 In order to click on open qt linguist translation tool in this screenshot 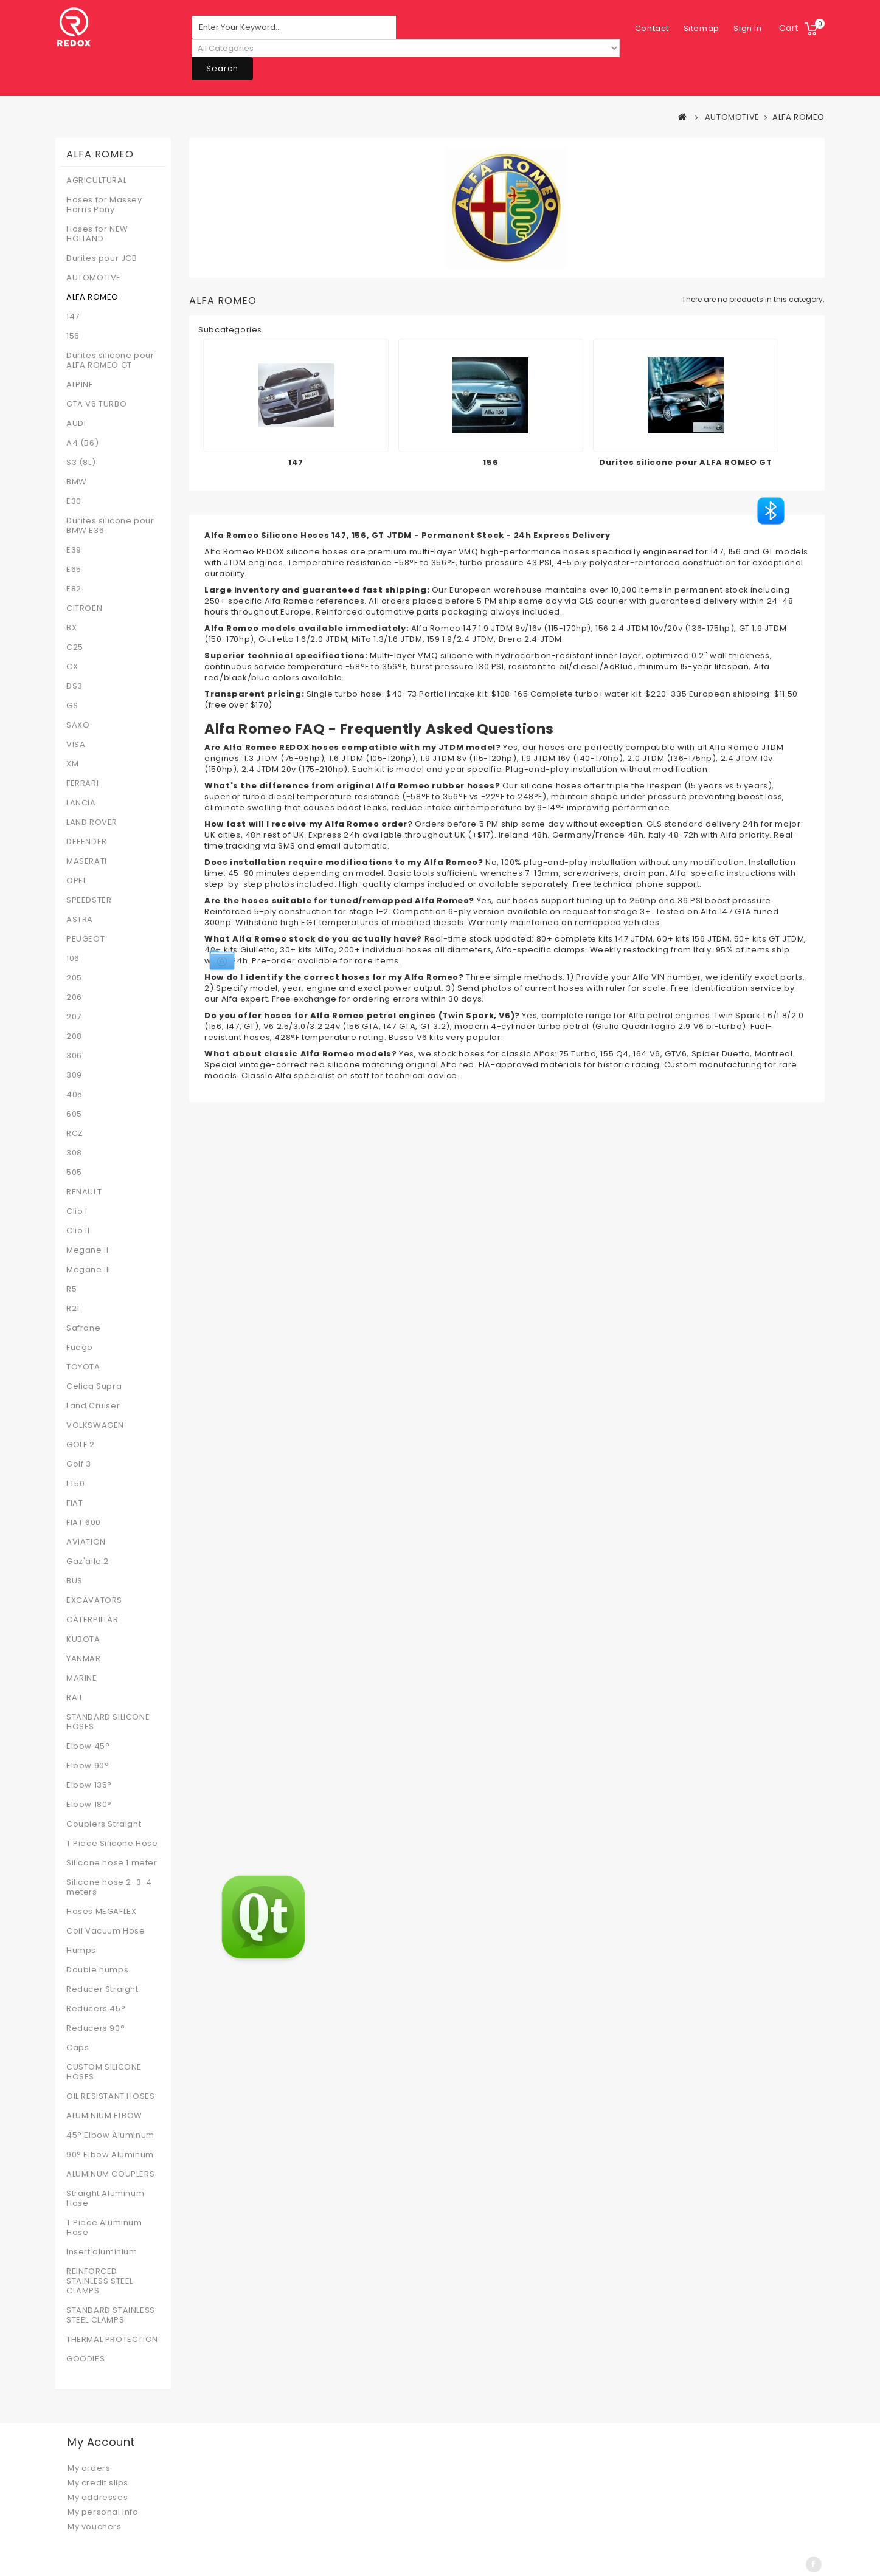, I will do `click(263, 1917)`.